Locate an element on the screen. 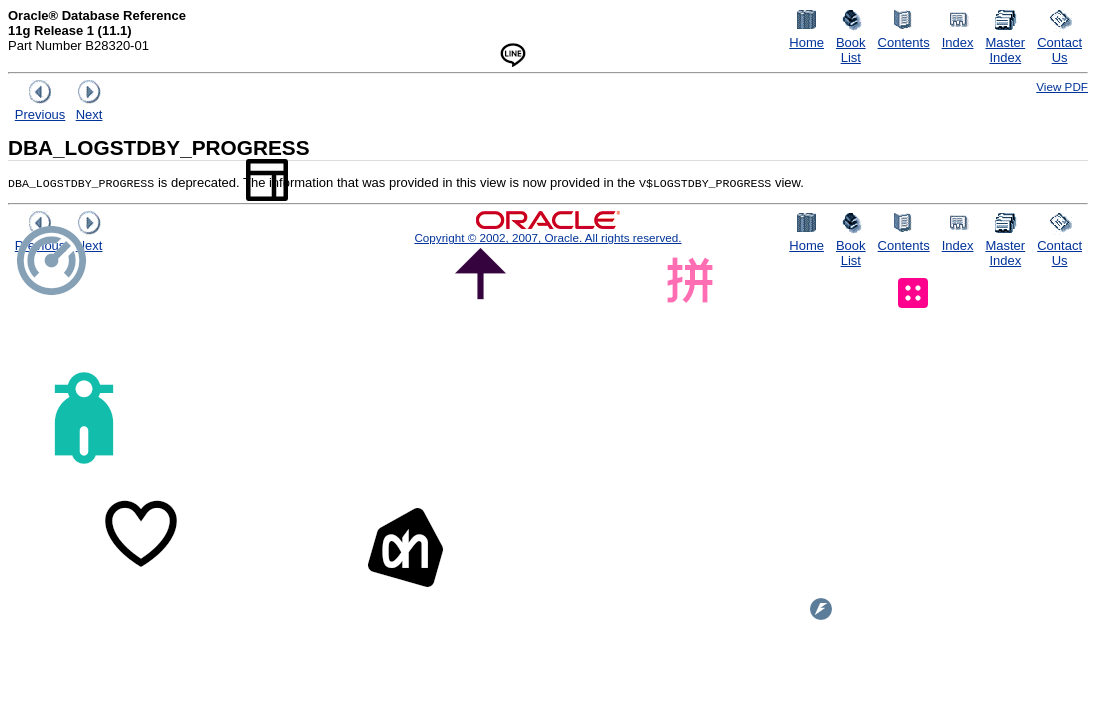 The image size is (1096, 720). FastAPI framework branding or integration is located at coordinates (821, 609).